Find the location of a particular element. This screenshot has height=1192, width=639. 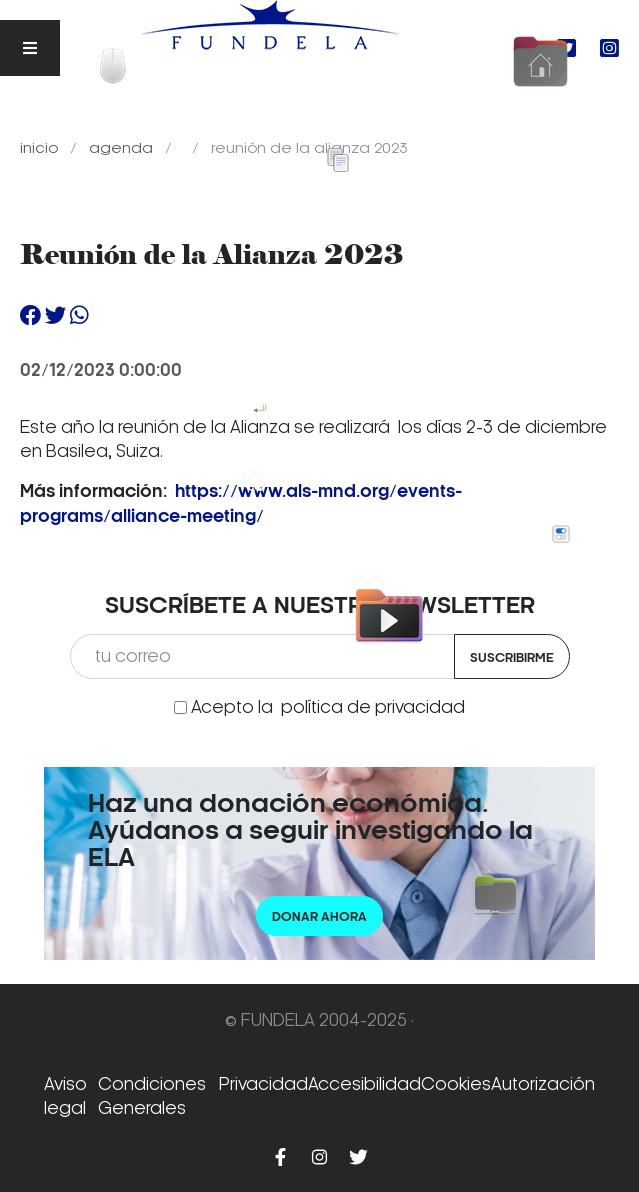

mouse input device settings is located at coordinates (113, 66).